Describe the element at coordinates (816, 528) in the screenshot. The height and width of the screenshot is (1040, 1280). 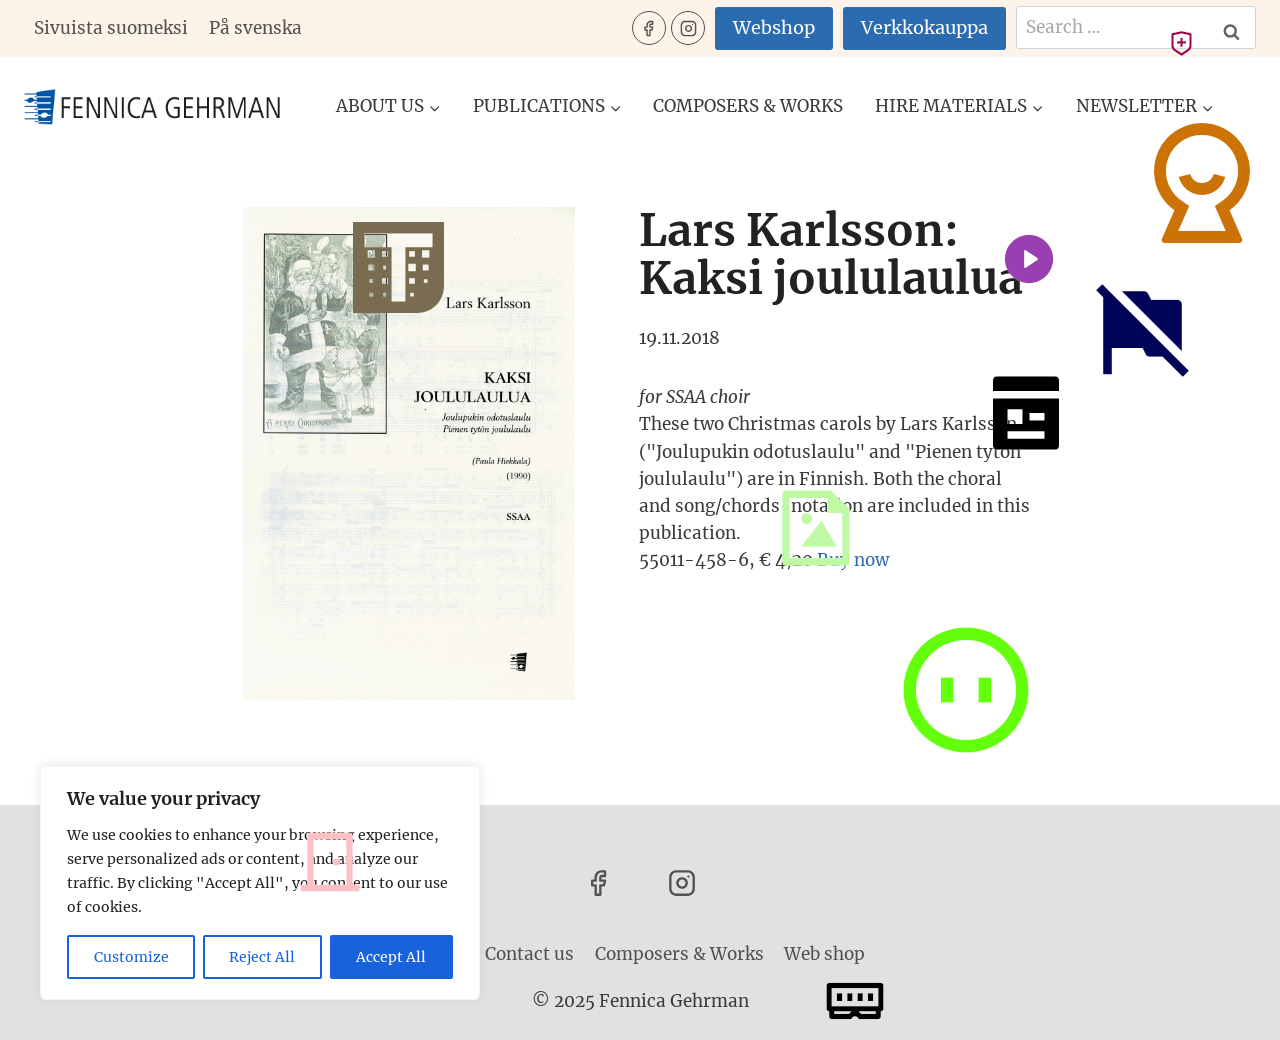
I see `view image file` at that location.